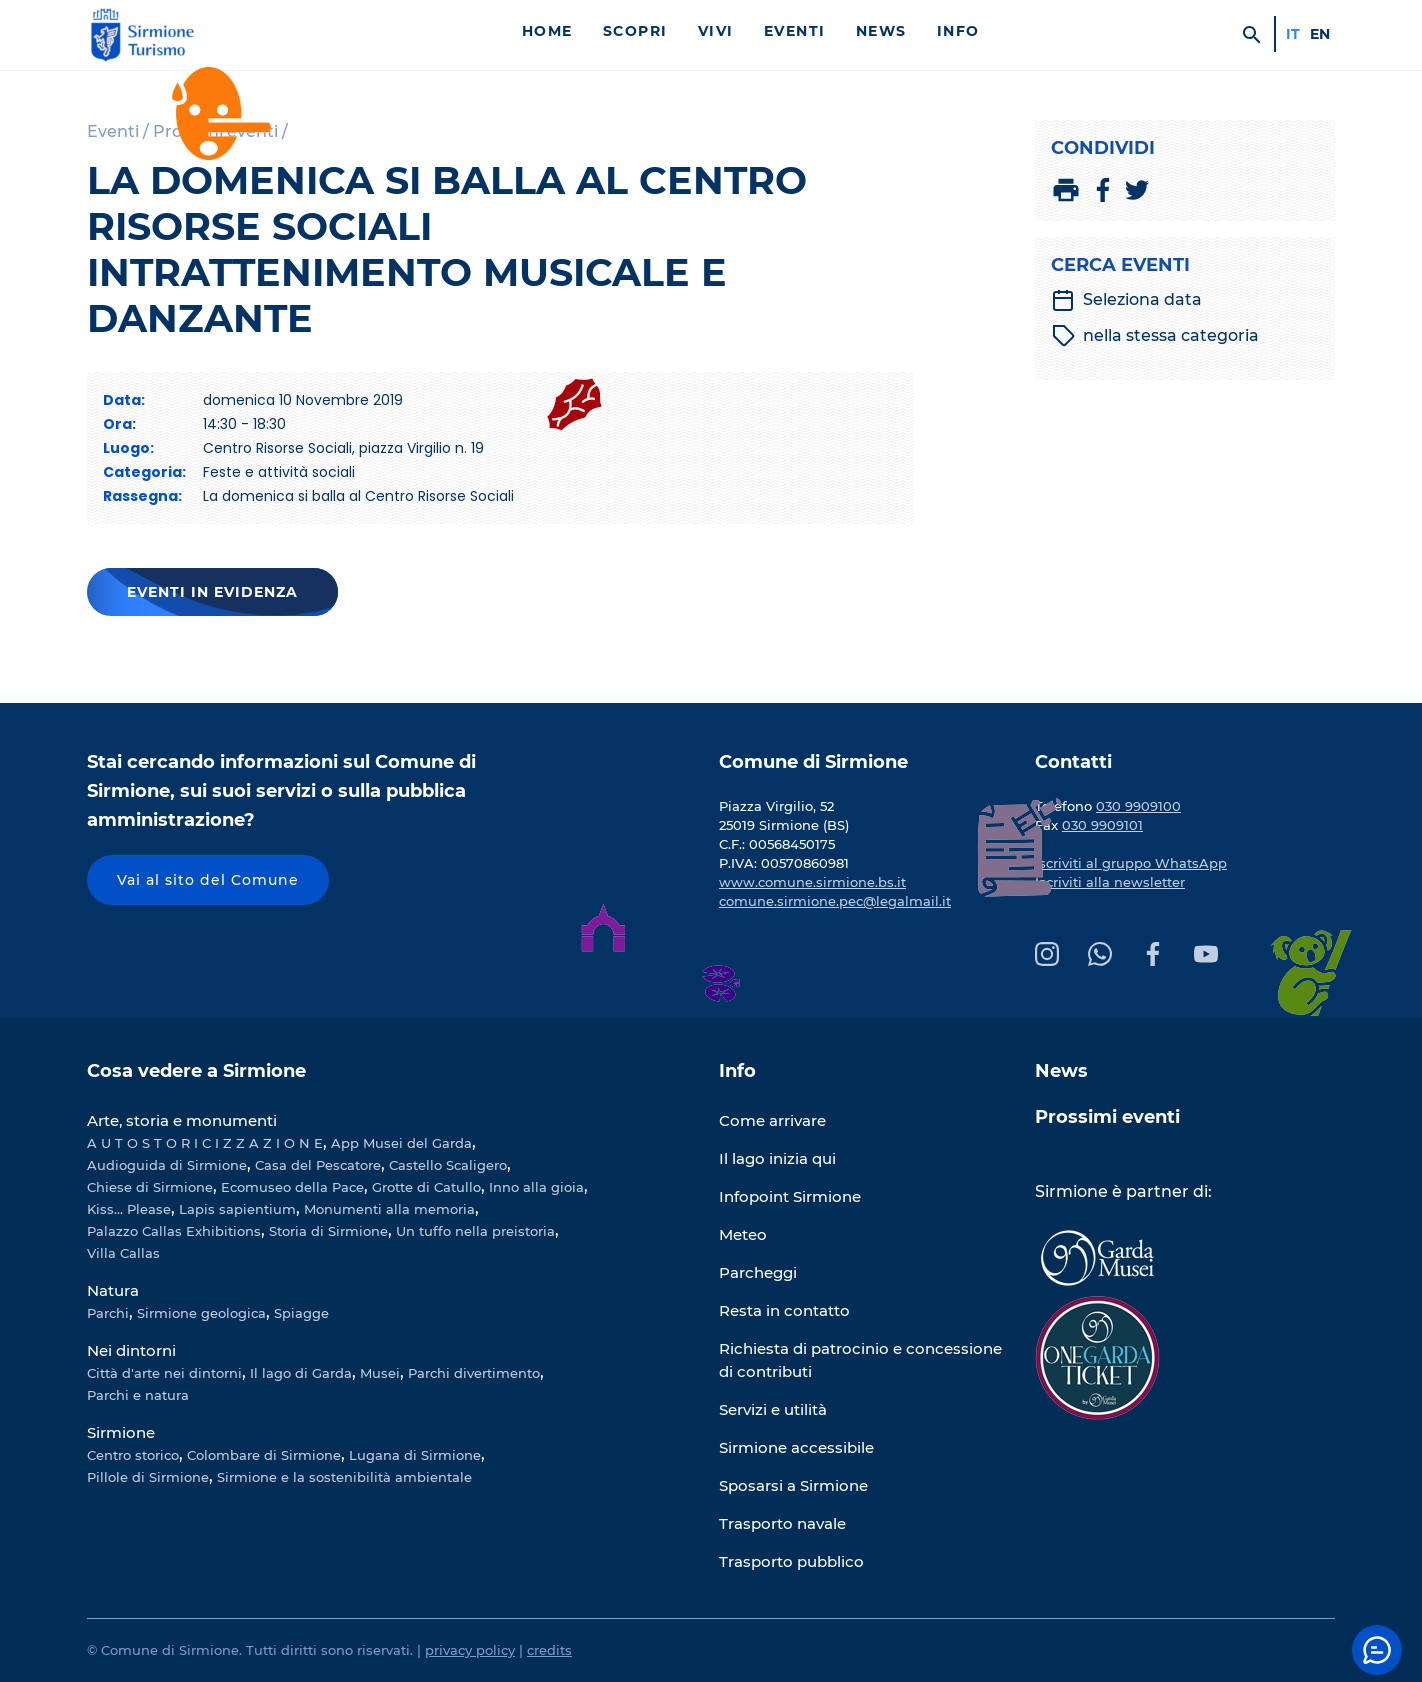 Image resolution: width=1422 pixels, height=1682 pixels. What do you see at coordinates (721, 984) in the screenshot?
I see `decorative nature or pond-themed game element` at bounding box center [721, 984].